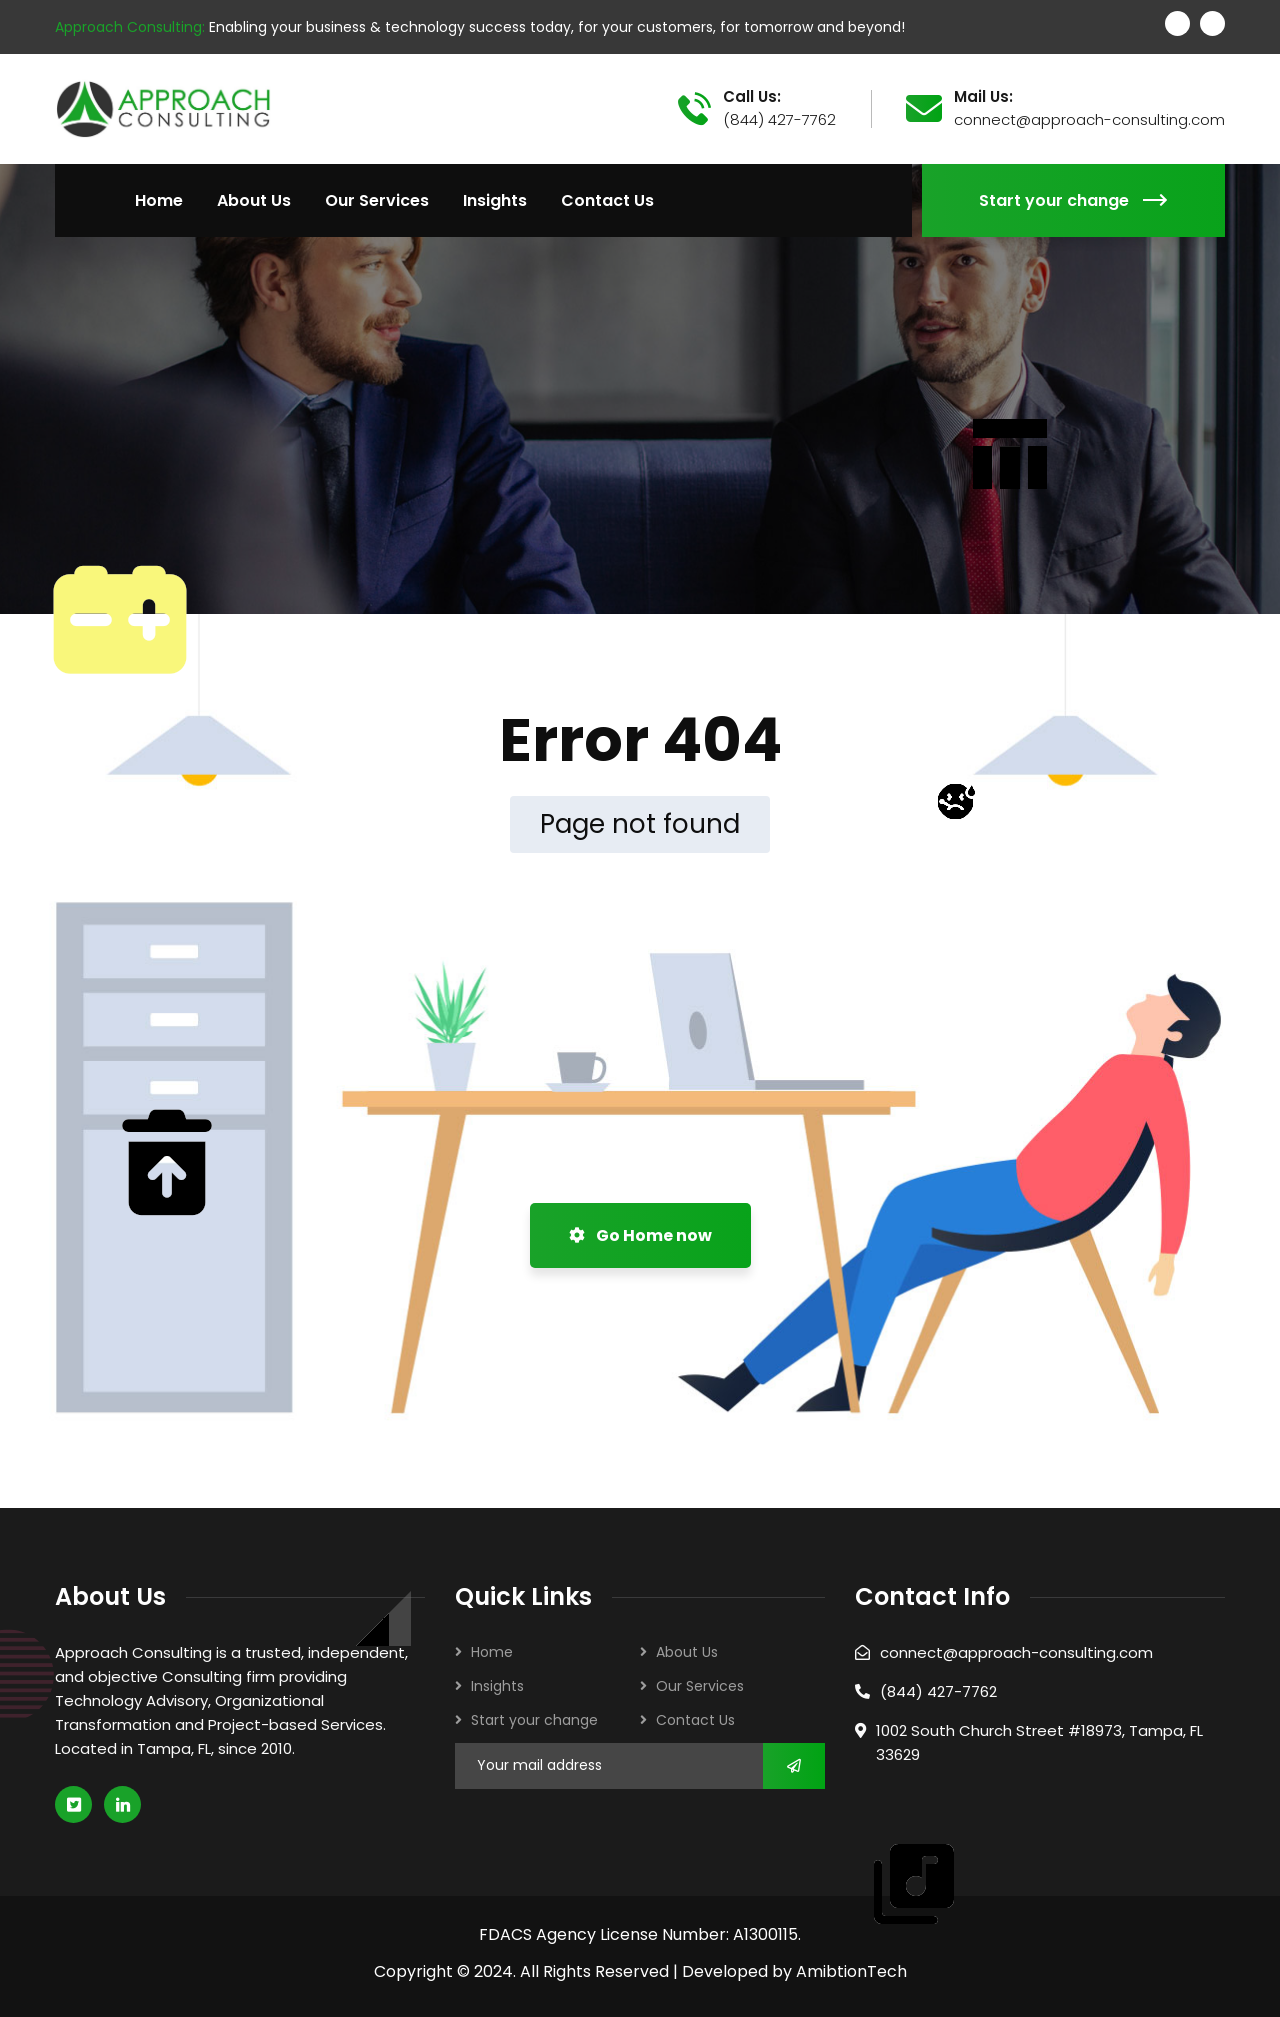 This screenshot has height=2017, width=1280. What do you see at coordinates (120, 624) in the screenshot?
I see `check vehicle battery status` at bounding box center [120, 624].